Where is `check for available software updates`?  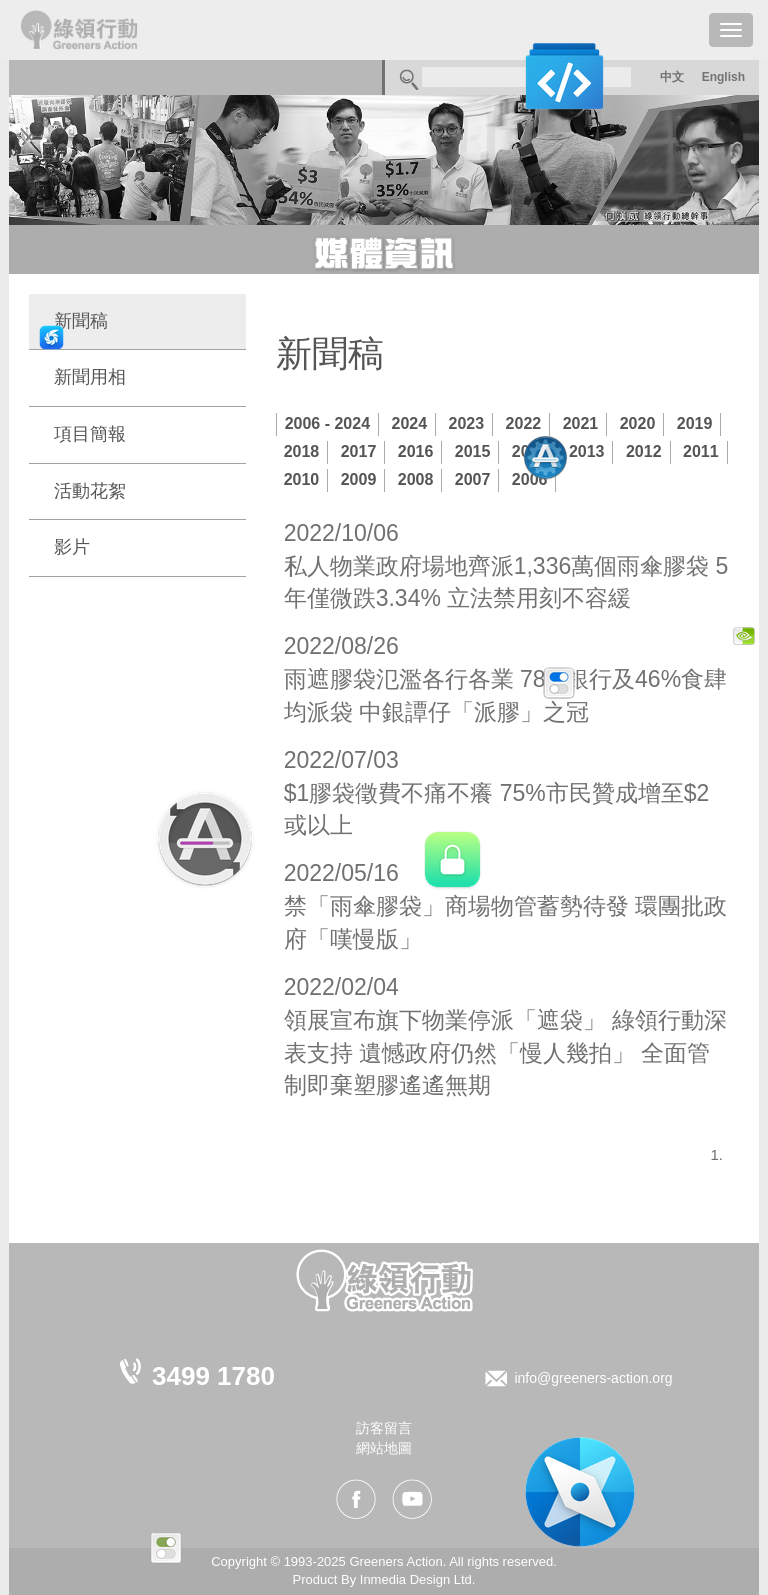 check for available software updates is located at coordinates (205, 839).